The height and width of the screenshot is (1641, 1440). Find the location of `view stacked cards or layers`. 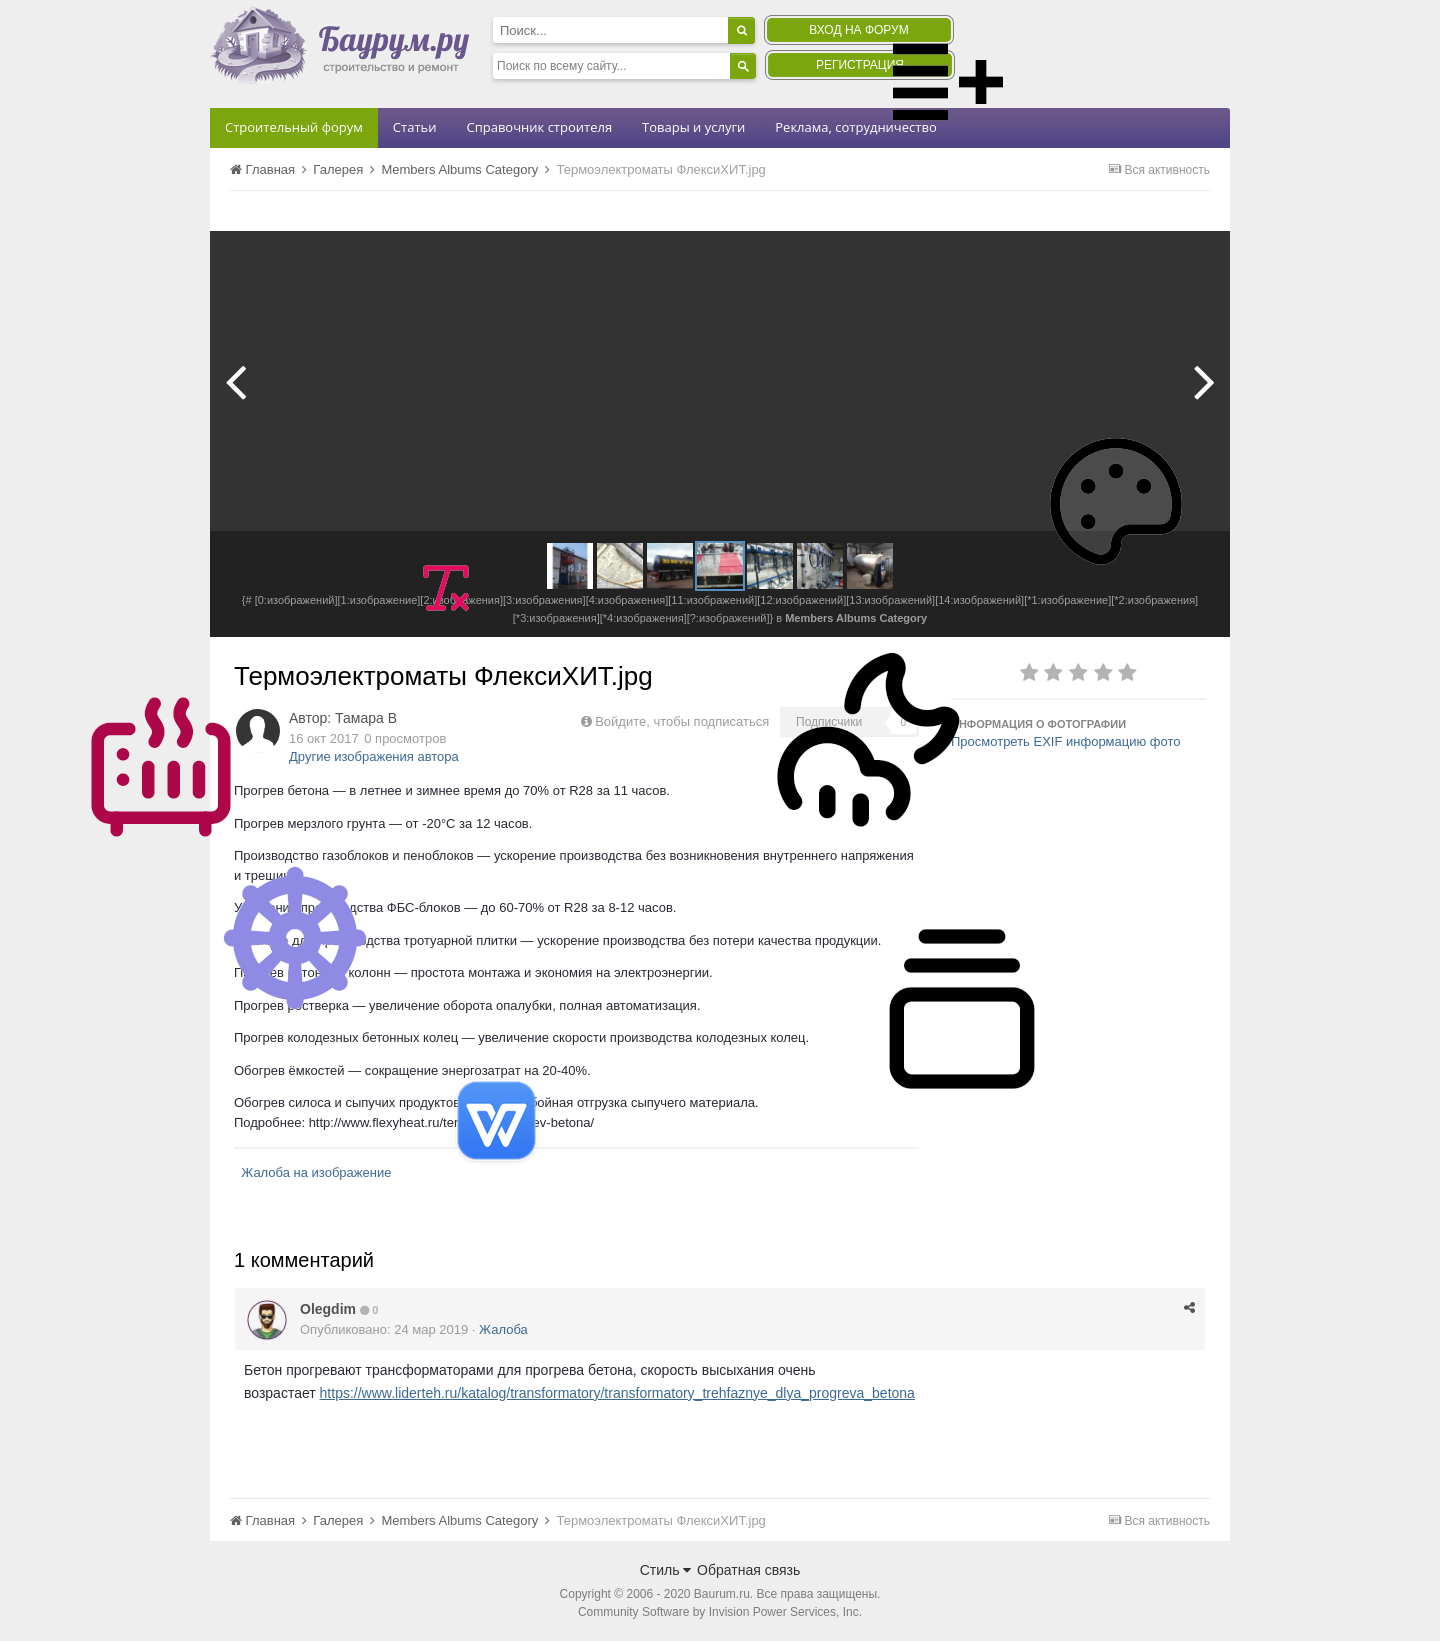

view stacked cards or layers is located at coordinates (962, 1009).